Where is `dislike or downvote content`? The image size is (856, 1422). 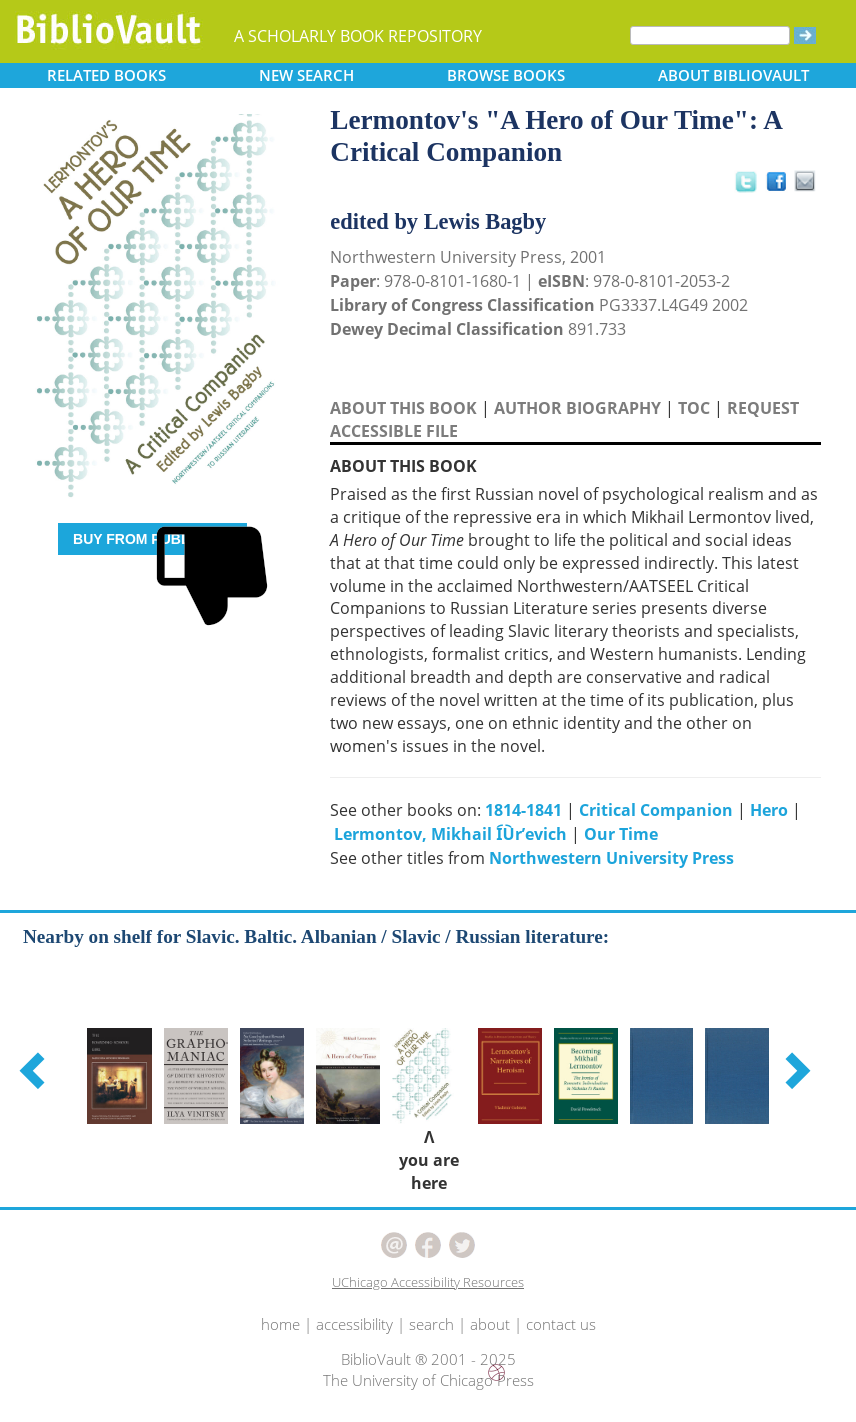 dislike or downvote content is located at coordinates (212, 570).